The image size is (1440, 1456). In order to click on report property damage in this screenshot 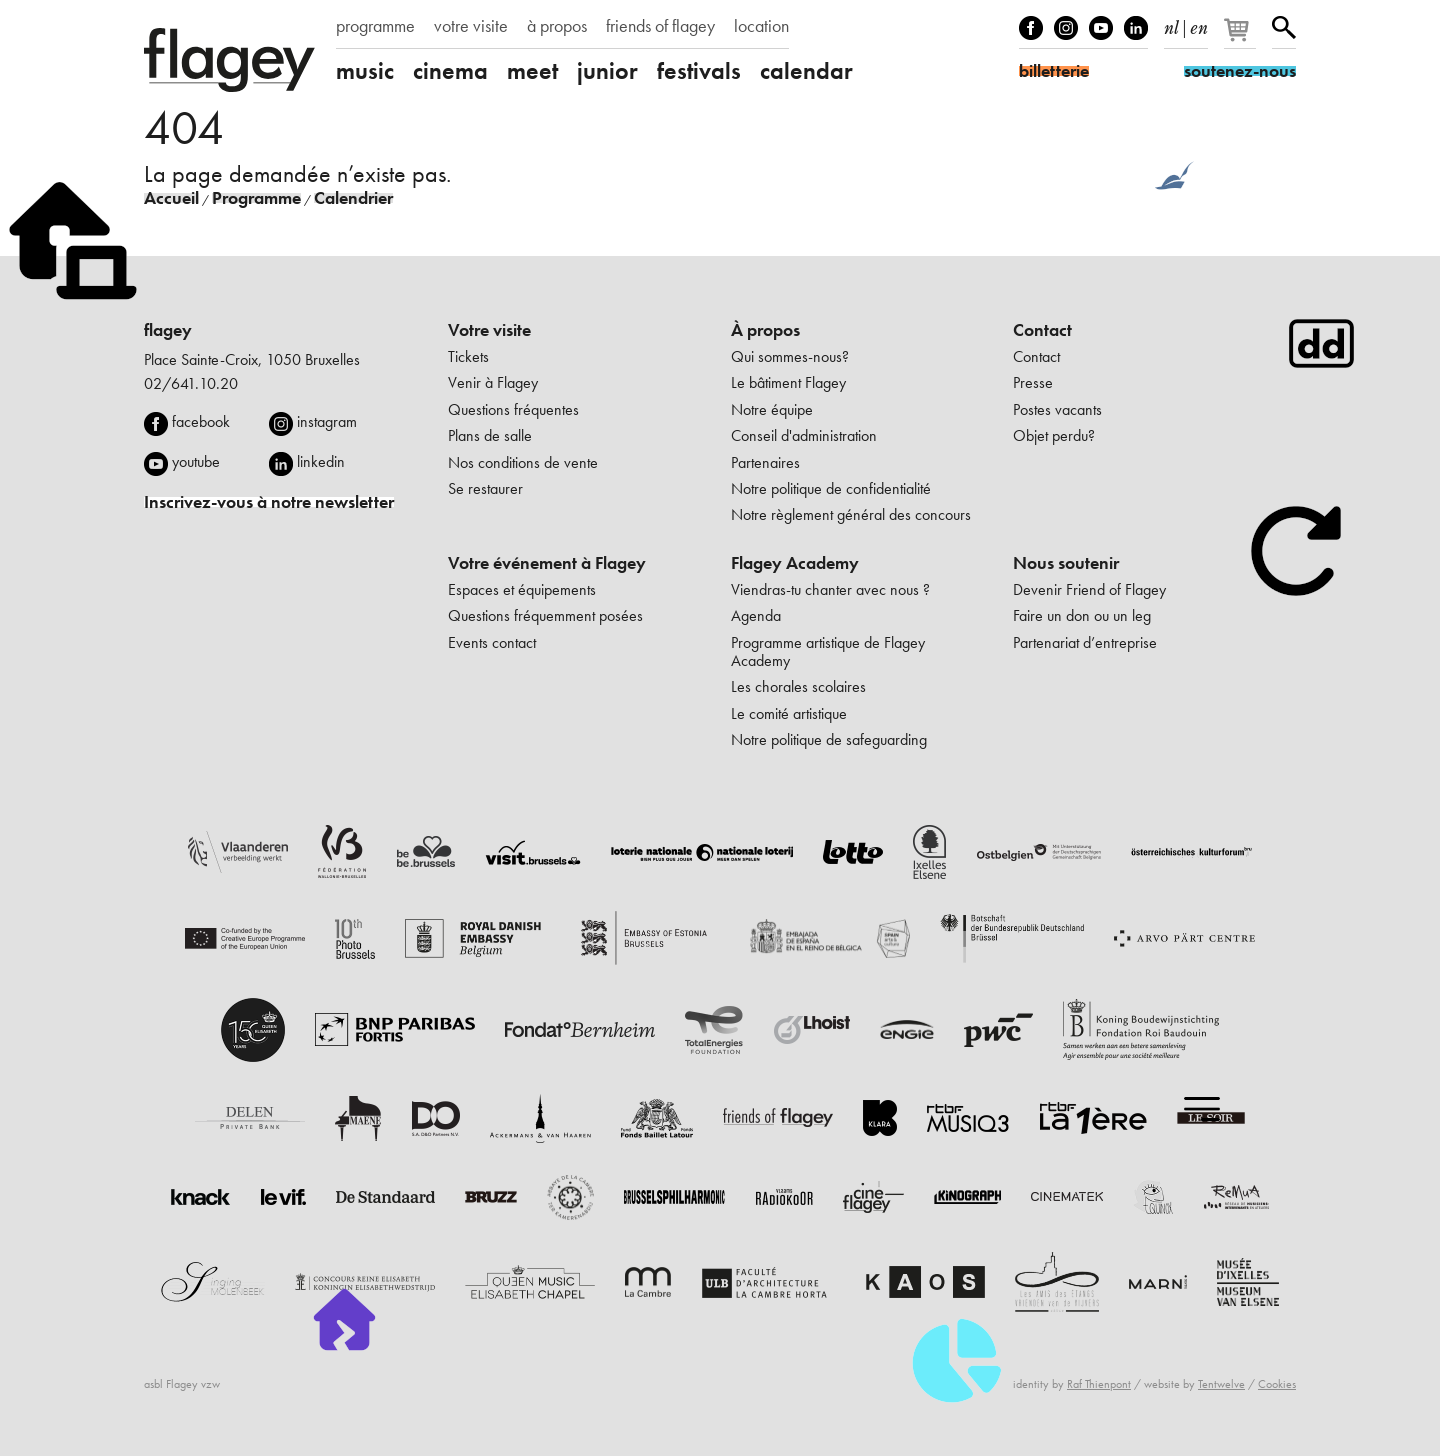, I will do `click(344, 1319)`.